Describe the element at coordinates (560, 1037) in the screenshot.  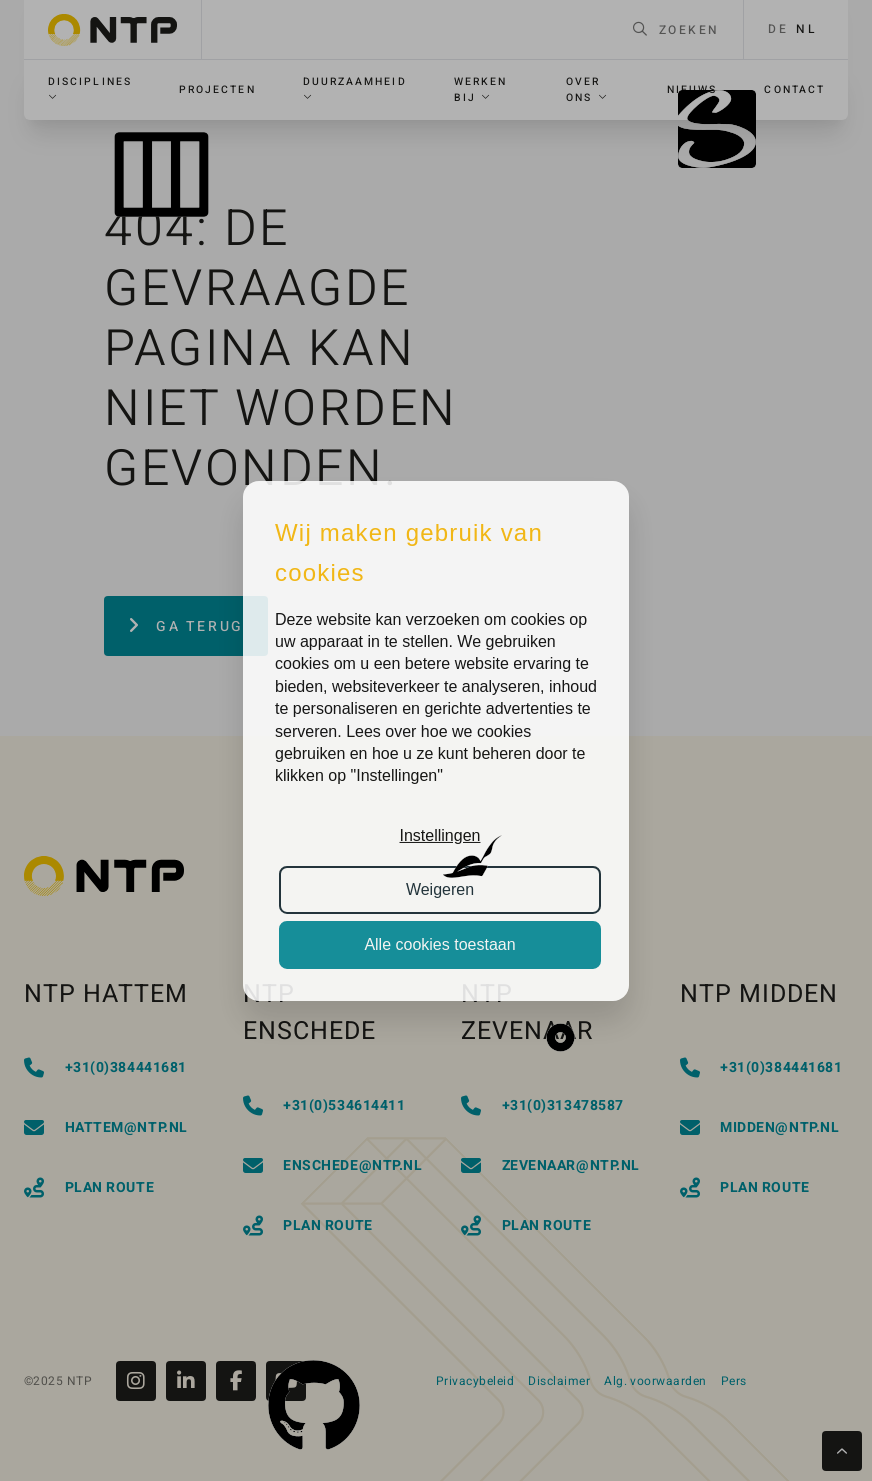
I see `indicates a selected radio button option` at that location.